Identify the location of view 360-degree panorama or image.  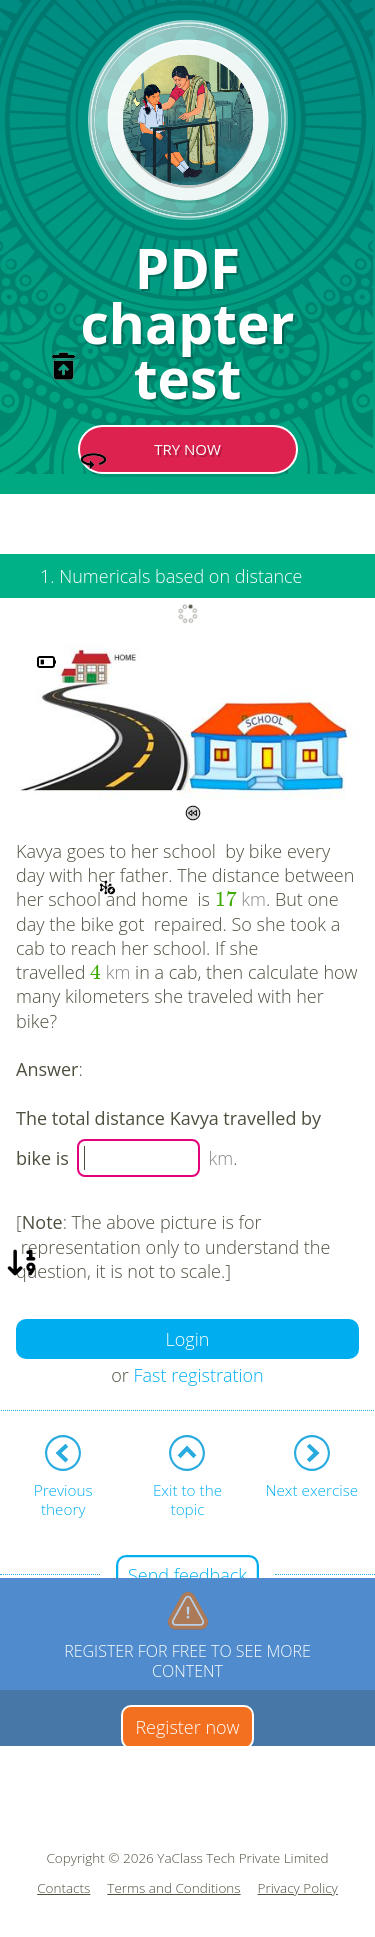
(93, 459).